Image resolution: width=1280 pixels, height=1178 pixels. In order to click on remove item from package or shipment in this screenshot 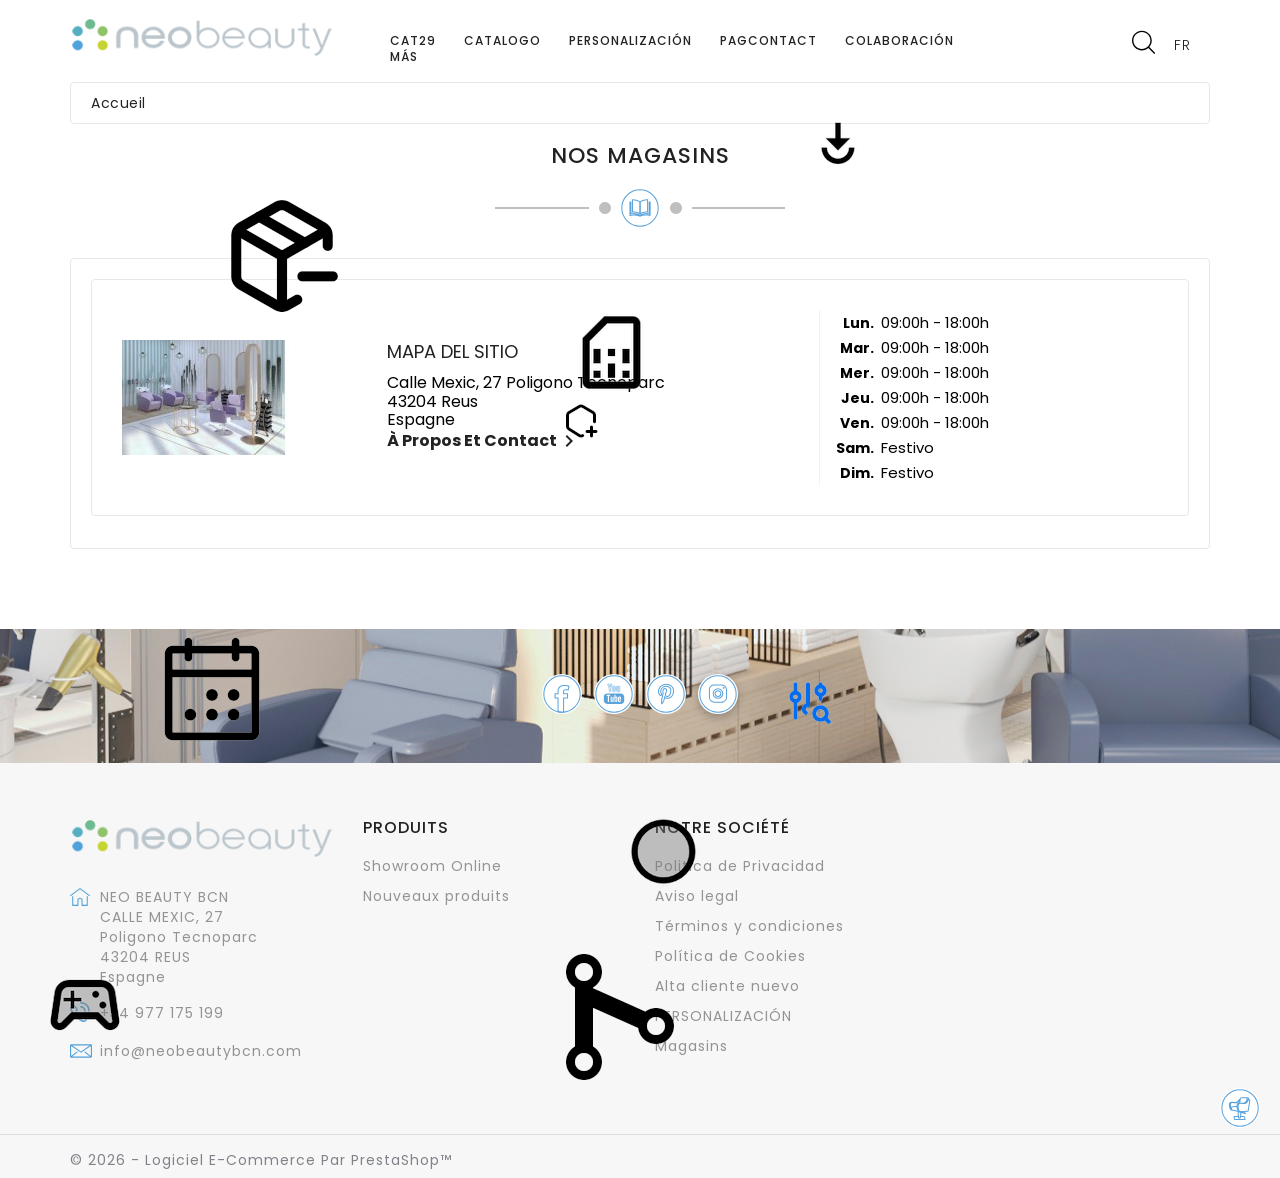, I will do `click(282, 256)`.